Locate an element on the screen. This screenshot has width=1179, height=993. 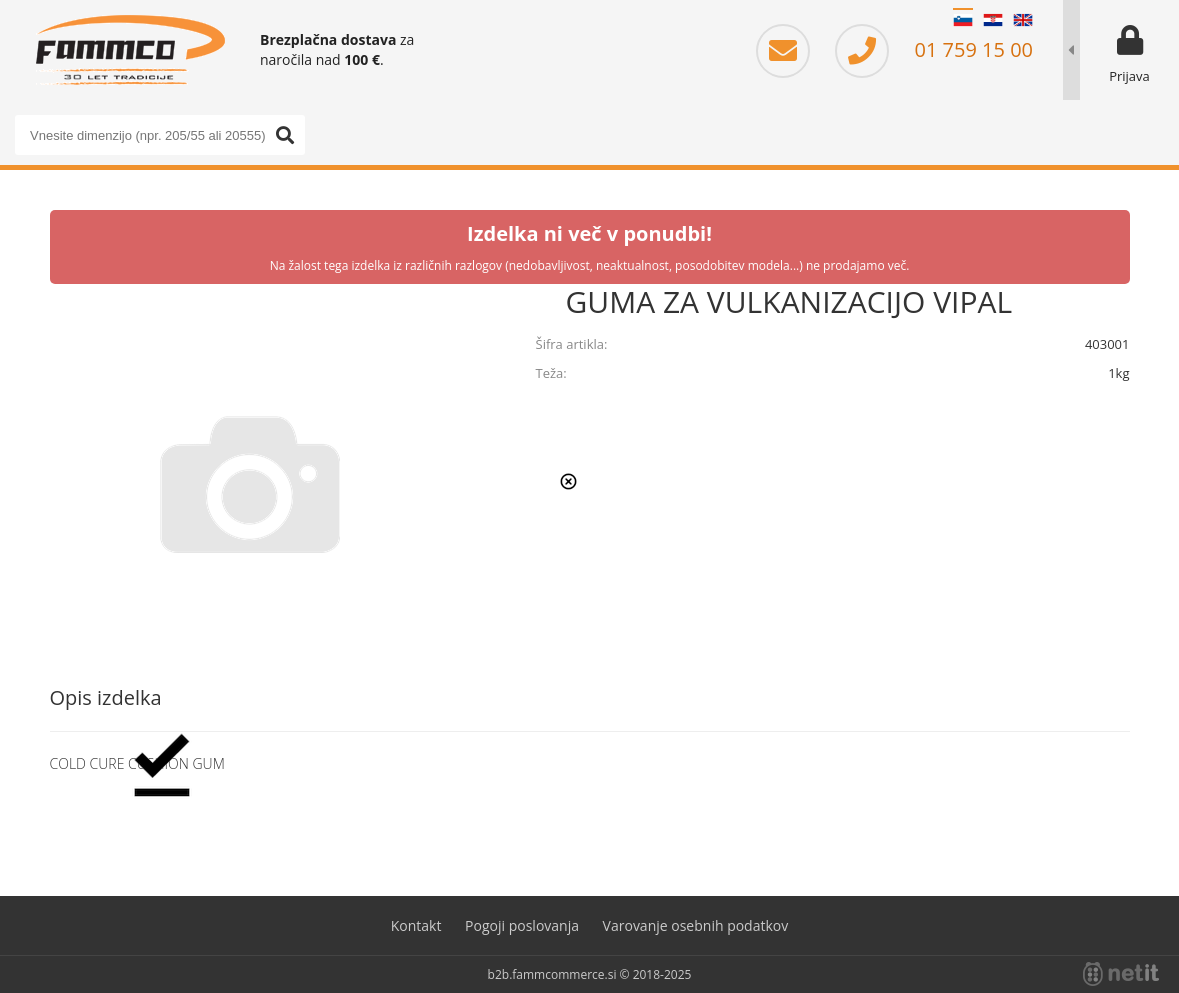
close or dismiss a dialog is located at coordinates (568, 481).